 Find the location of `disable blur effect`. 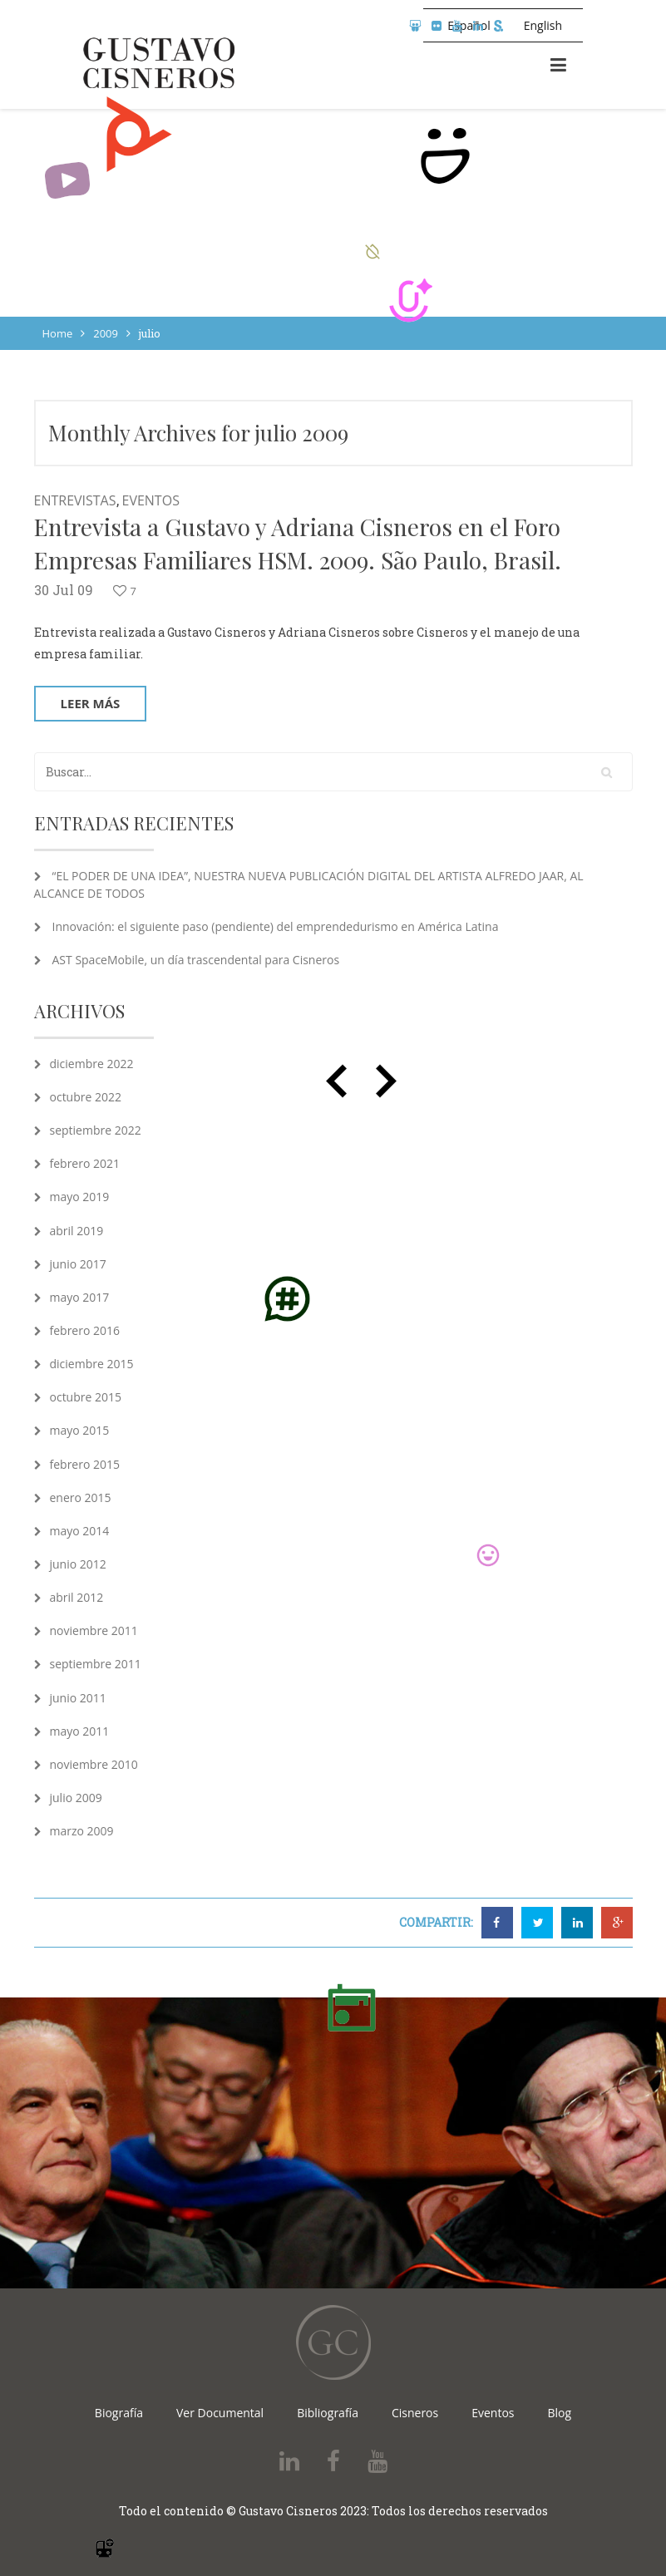

disable blur effect is located at coordinates (372, 252).